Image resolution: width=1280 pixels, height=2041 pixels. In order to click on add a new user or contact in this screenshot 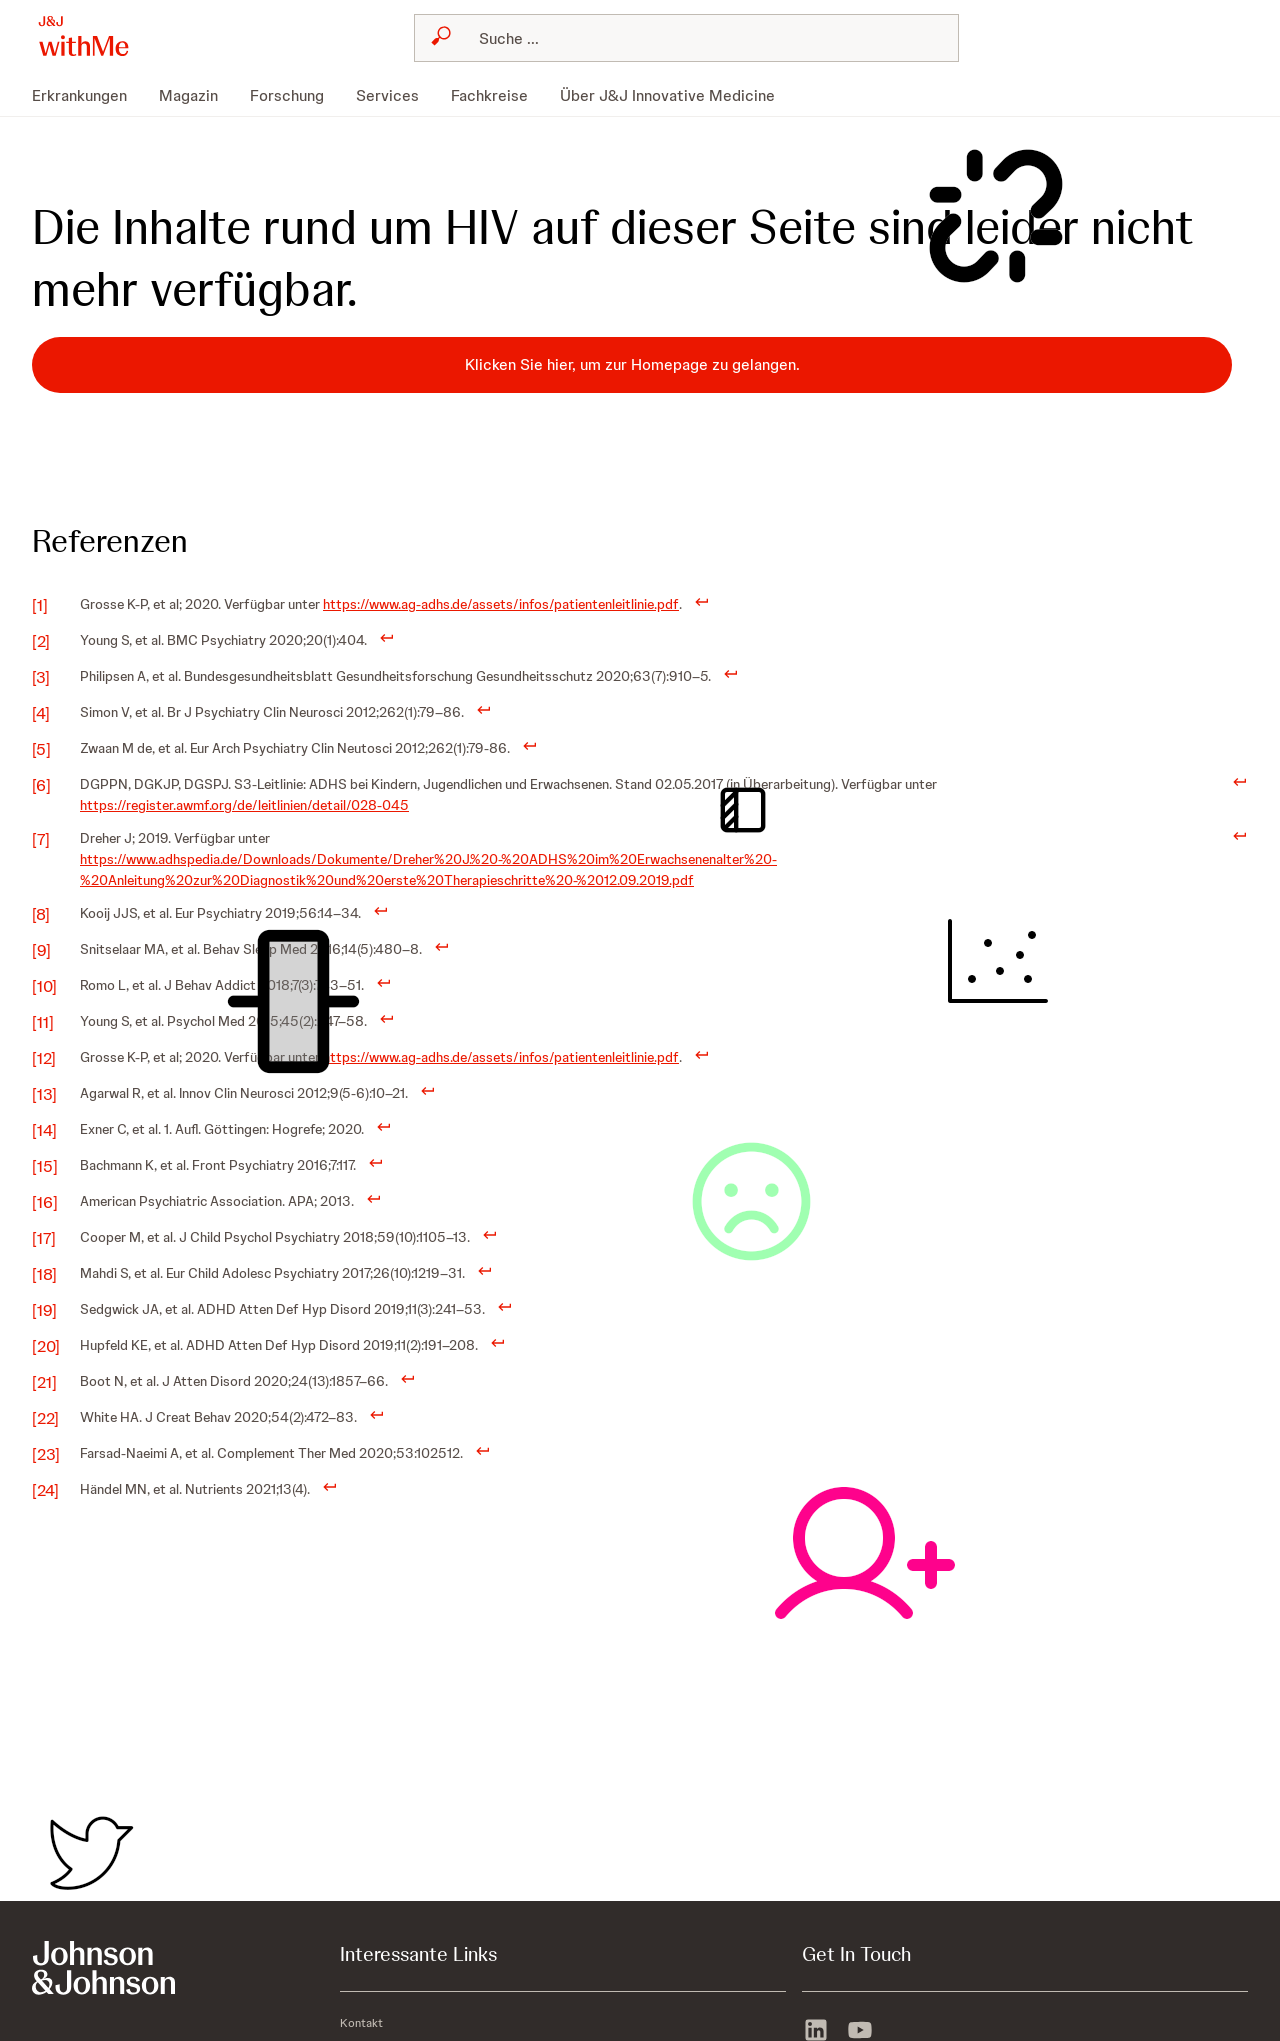, I will do `click(859, 1559)`.